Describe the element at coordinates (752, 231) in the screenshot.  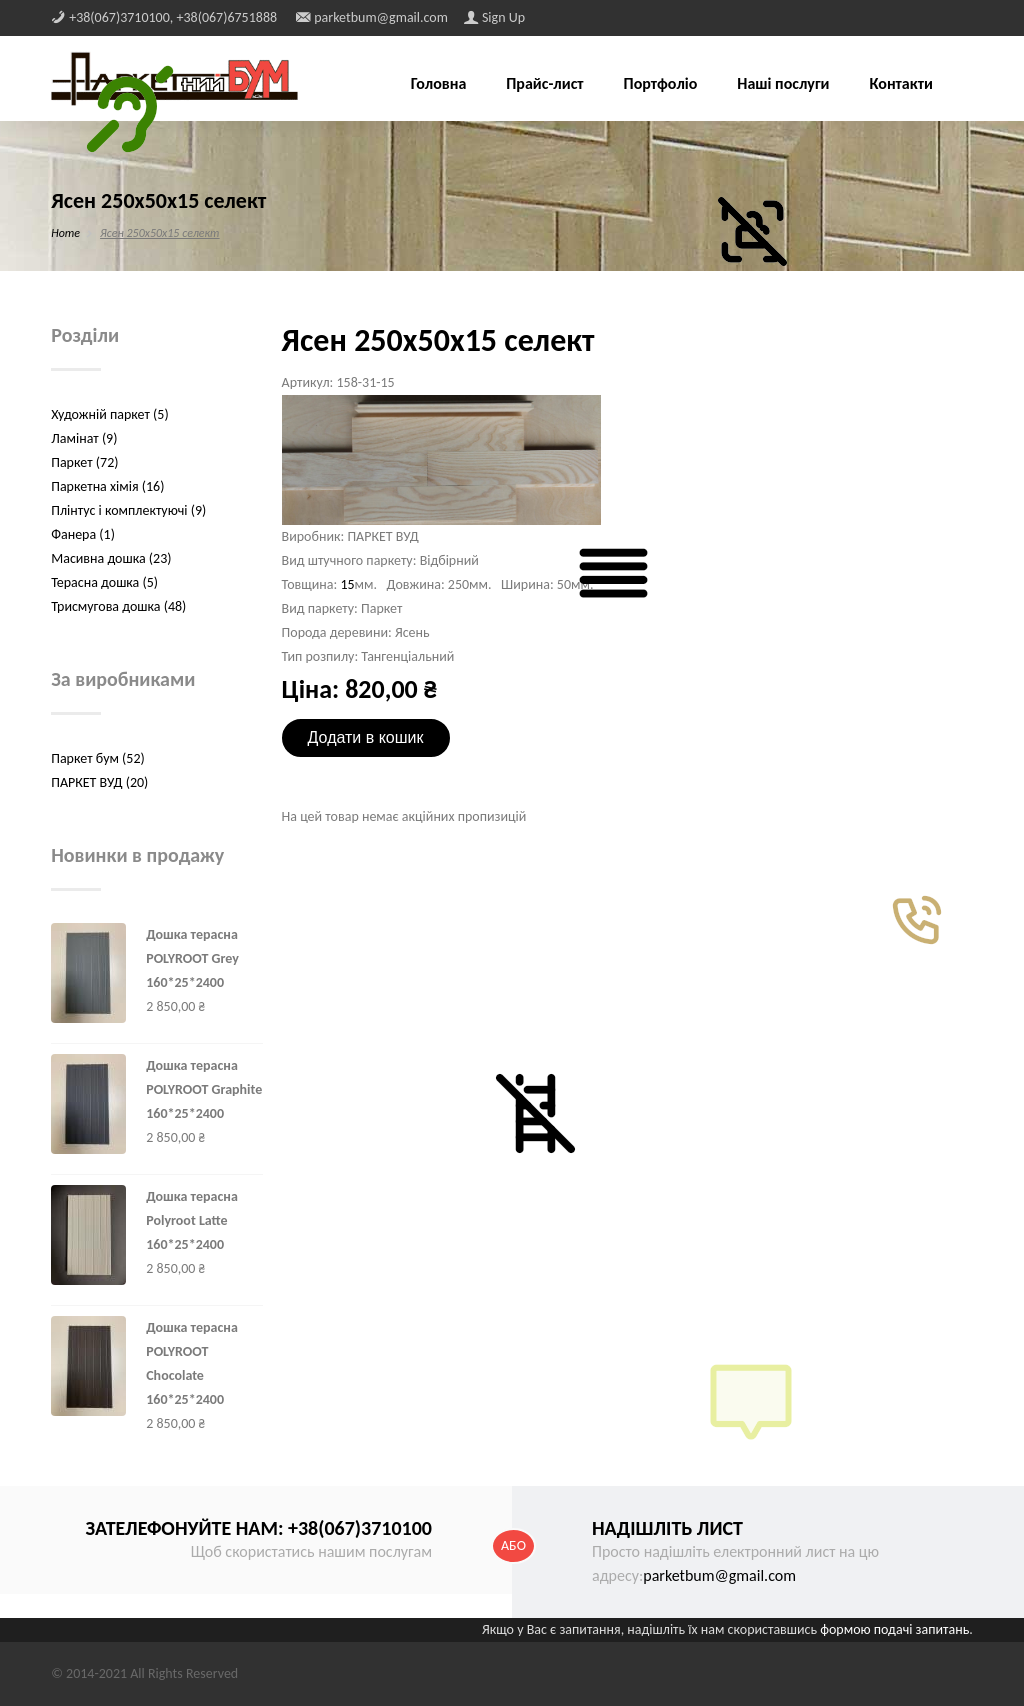
I see `access control disabled` at that location.